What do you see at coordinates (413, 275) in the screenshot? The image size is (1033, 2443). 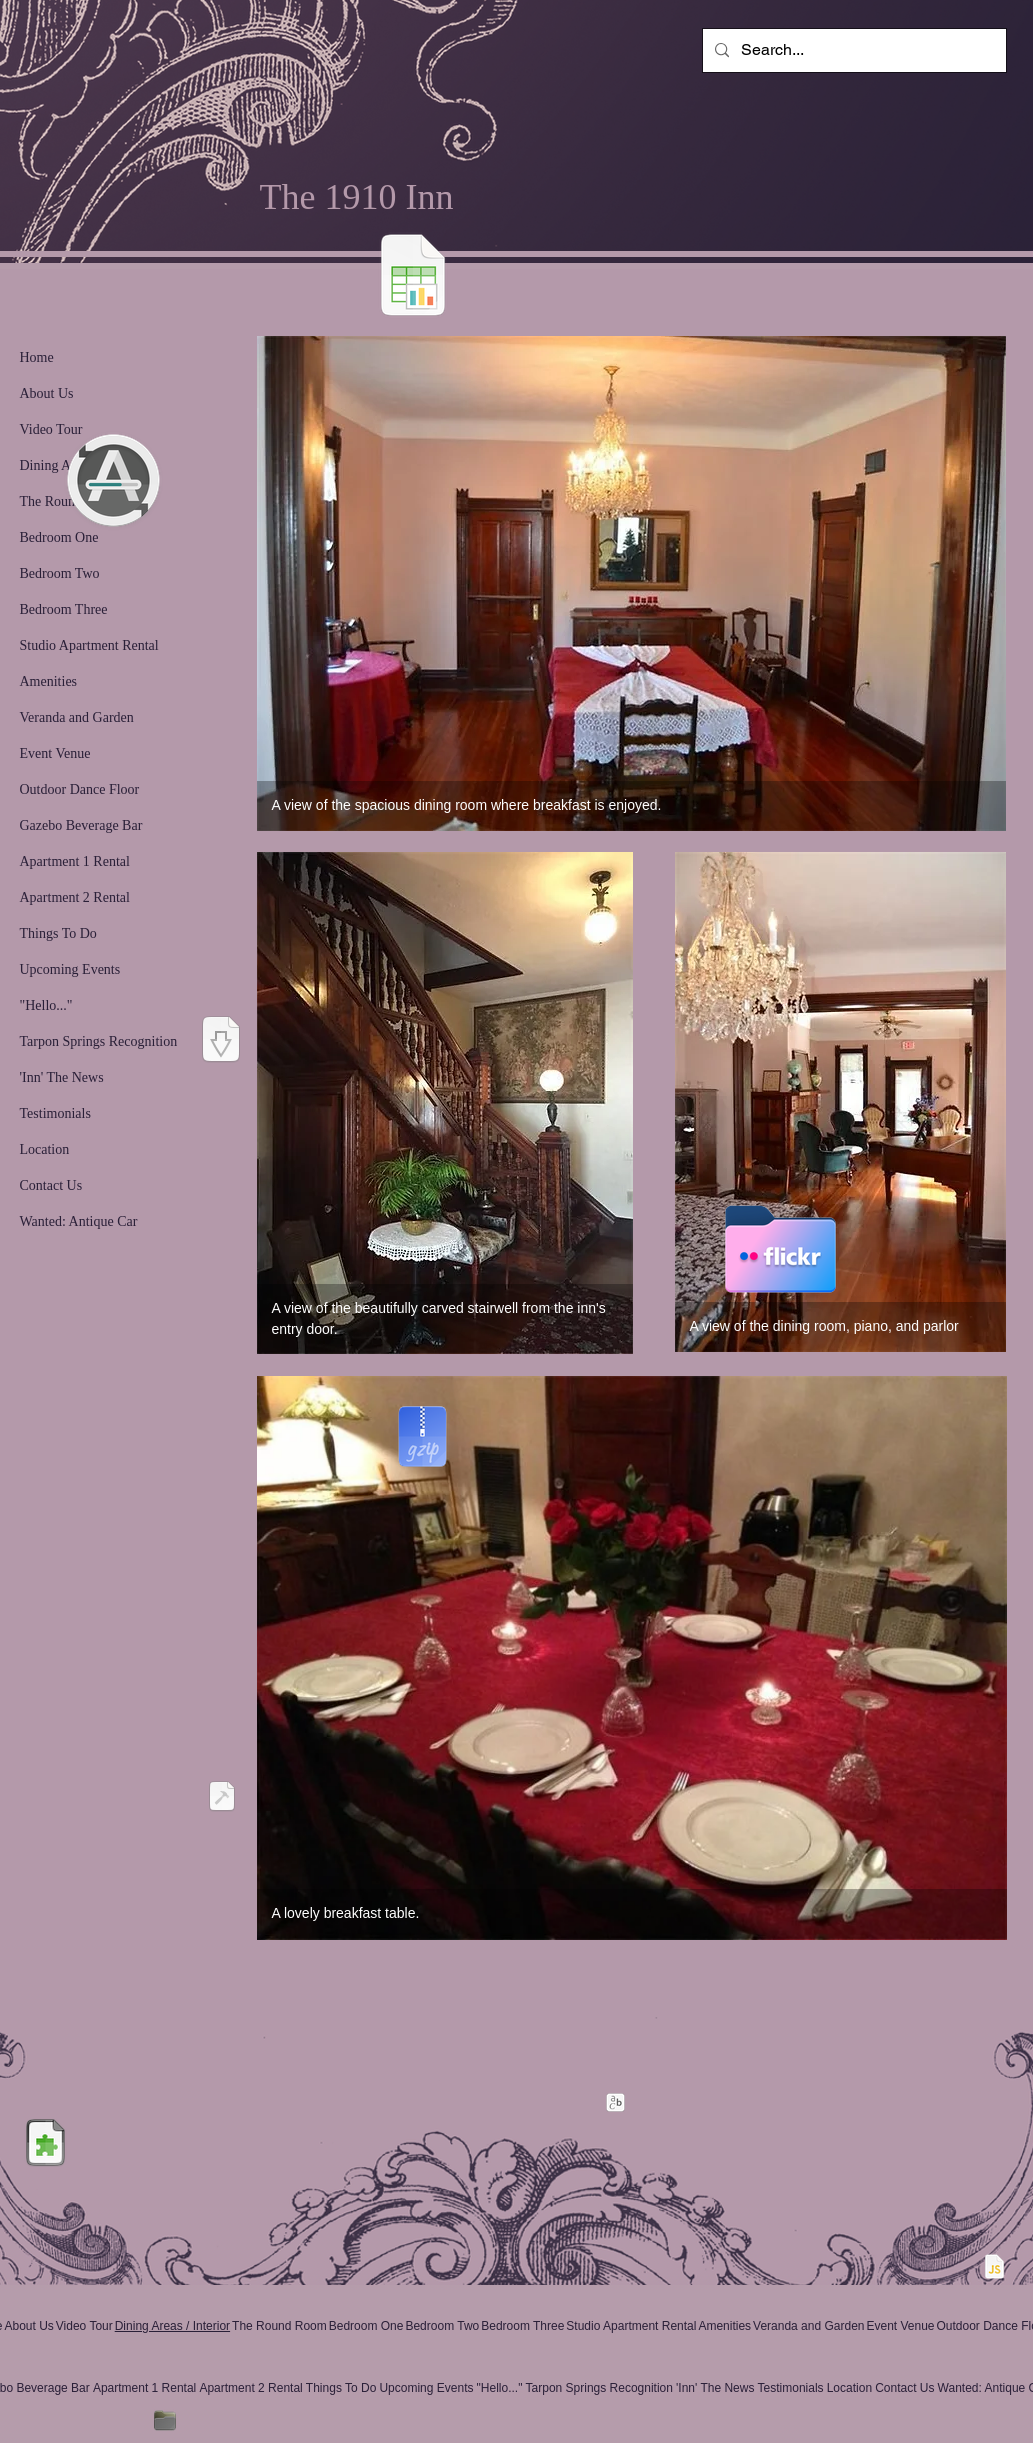 I see `open a spreadsheet file` at bounding box center [413, 275].